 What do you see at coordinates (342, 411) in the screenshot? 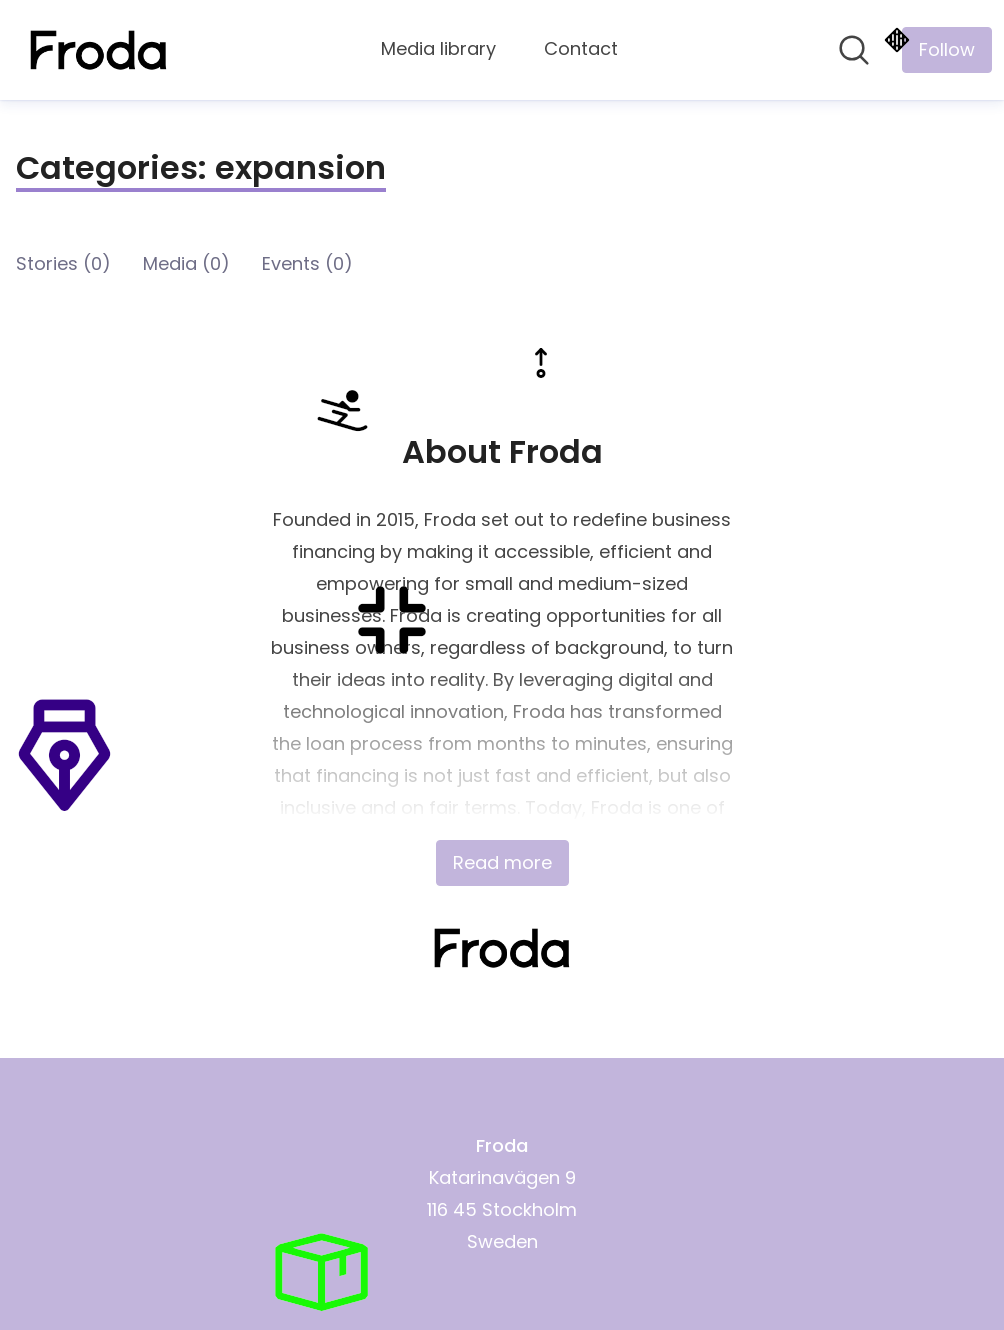
I see `indicates skiing or winter sports activity` at bounding box center [342, 411].